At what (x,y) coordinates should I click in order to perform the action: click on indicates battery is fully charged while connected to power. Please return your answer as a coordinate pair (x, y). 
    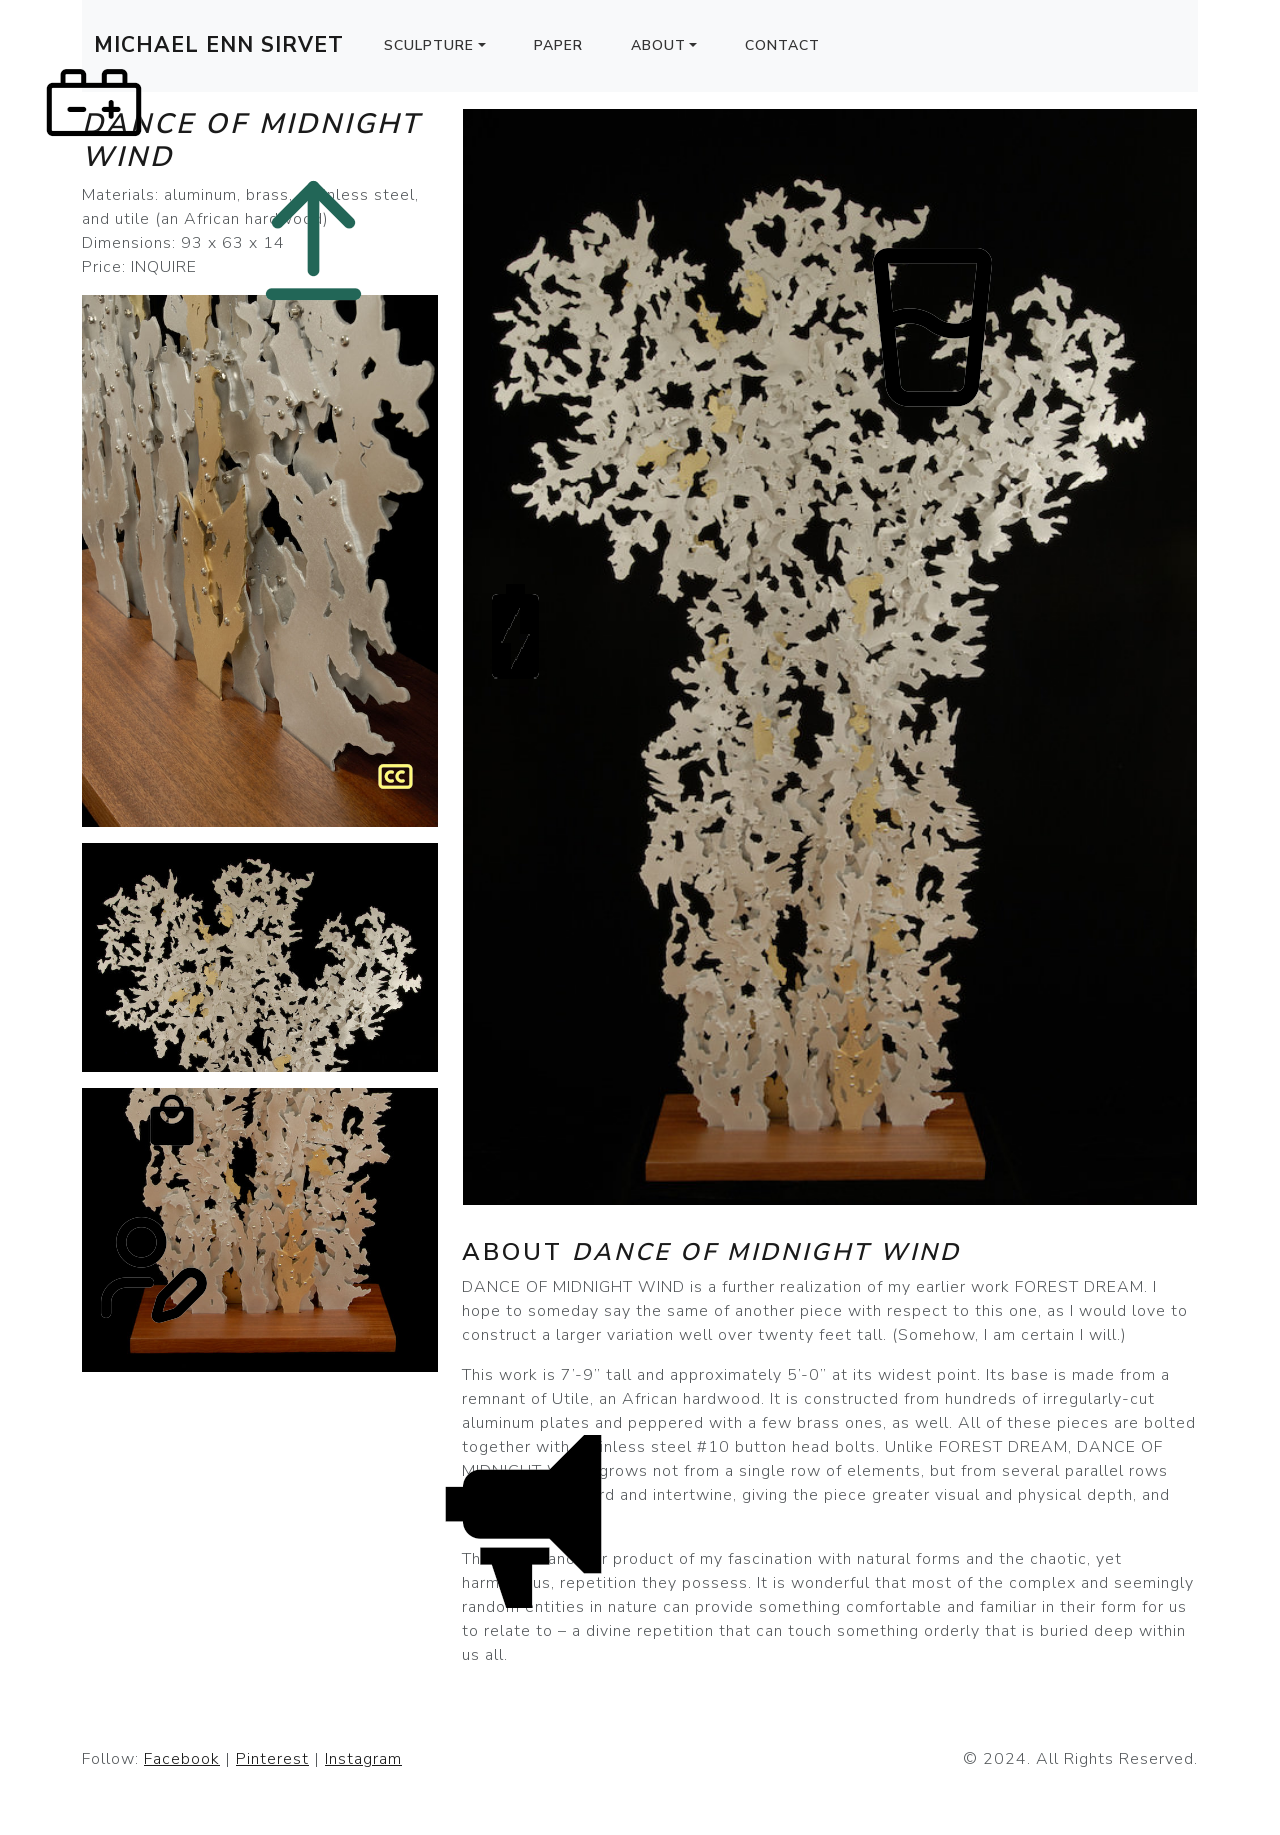
    Looking at the image, I should click on (515, 631).